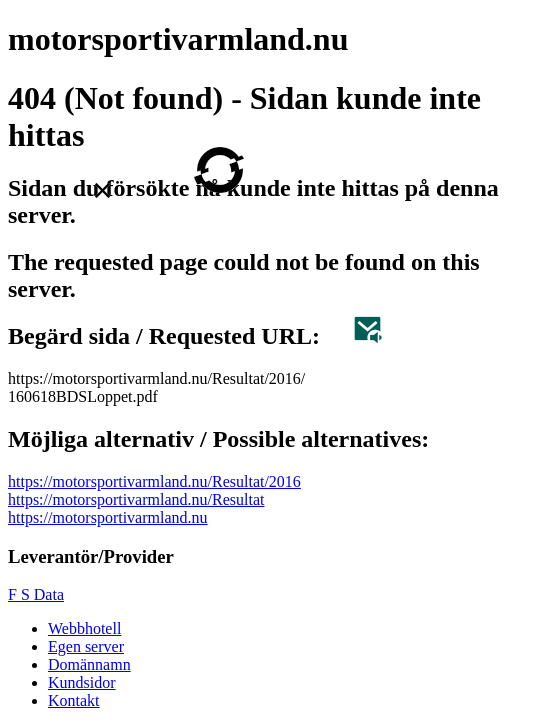 The height and width of the screenshot is (726, 559). What do you see at coordinates (219, 170) in the screenshot?
I see `Red Hat OpenShift platform logo` at bounding box center [219, 170].